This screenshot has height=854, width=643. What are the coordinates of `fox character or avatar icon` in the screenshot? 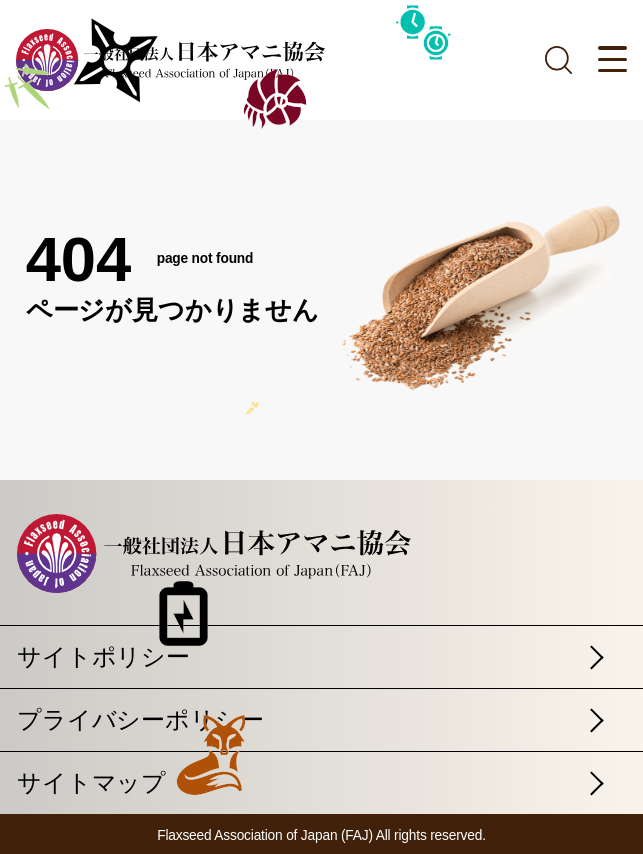 It's located at (211, 755).